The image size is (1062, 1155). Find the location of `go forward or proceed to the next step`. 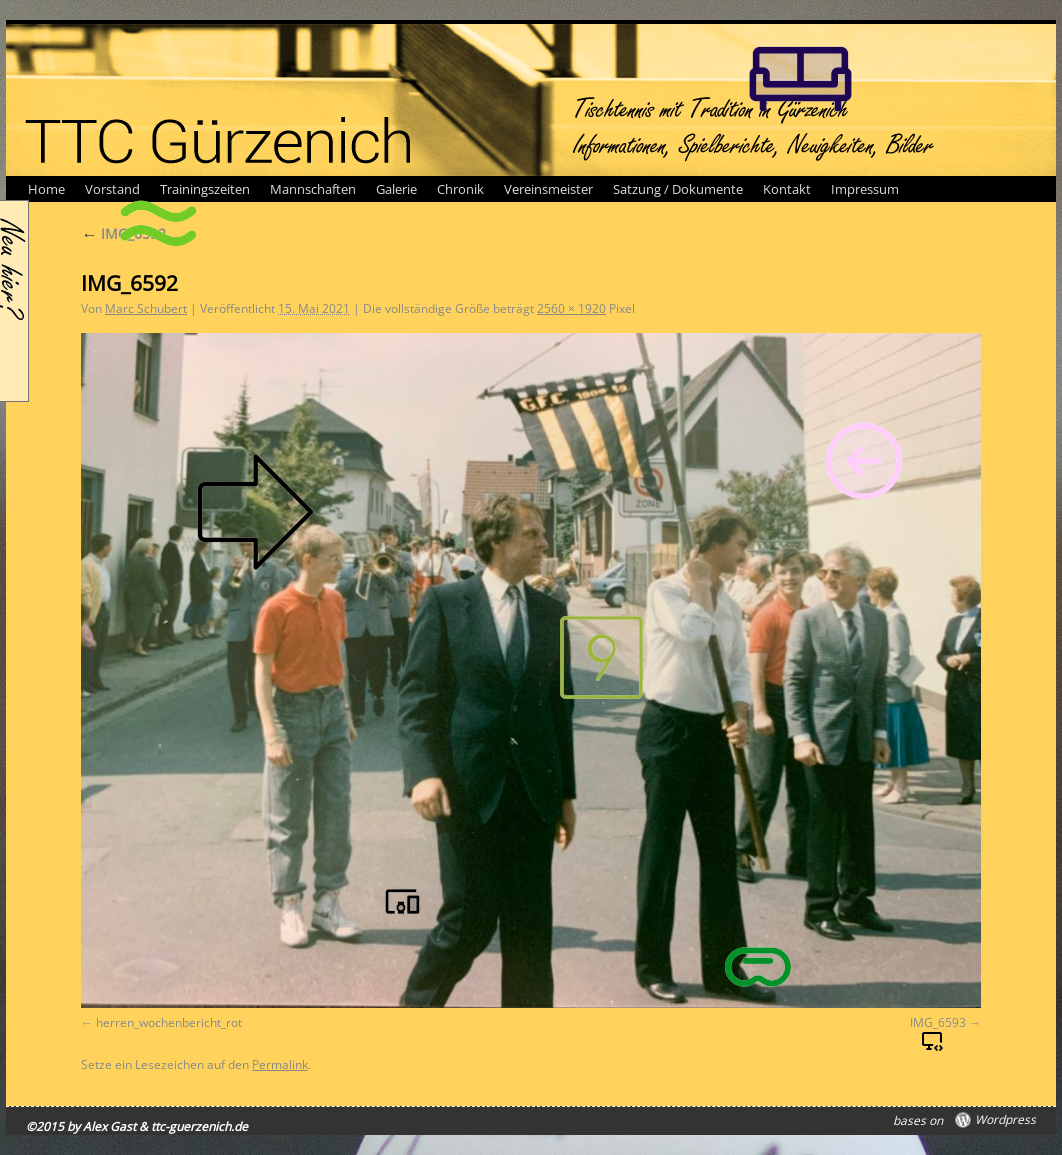

go forward or proceed to the next step is located at coordinates (251, 512).